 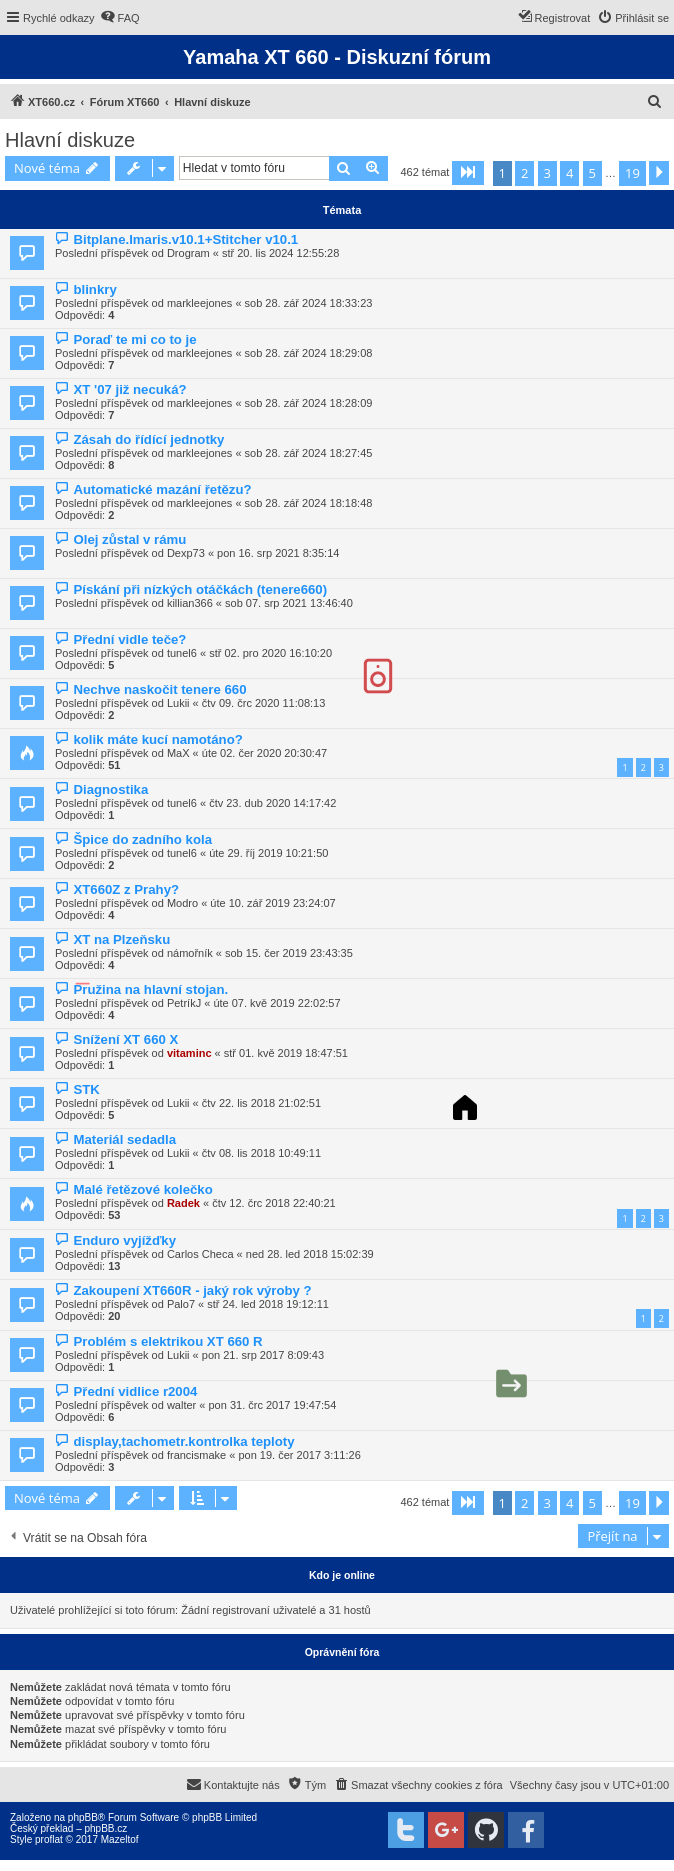 I want to click on navigate to home screen, so click(x=465, y=1108).